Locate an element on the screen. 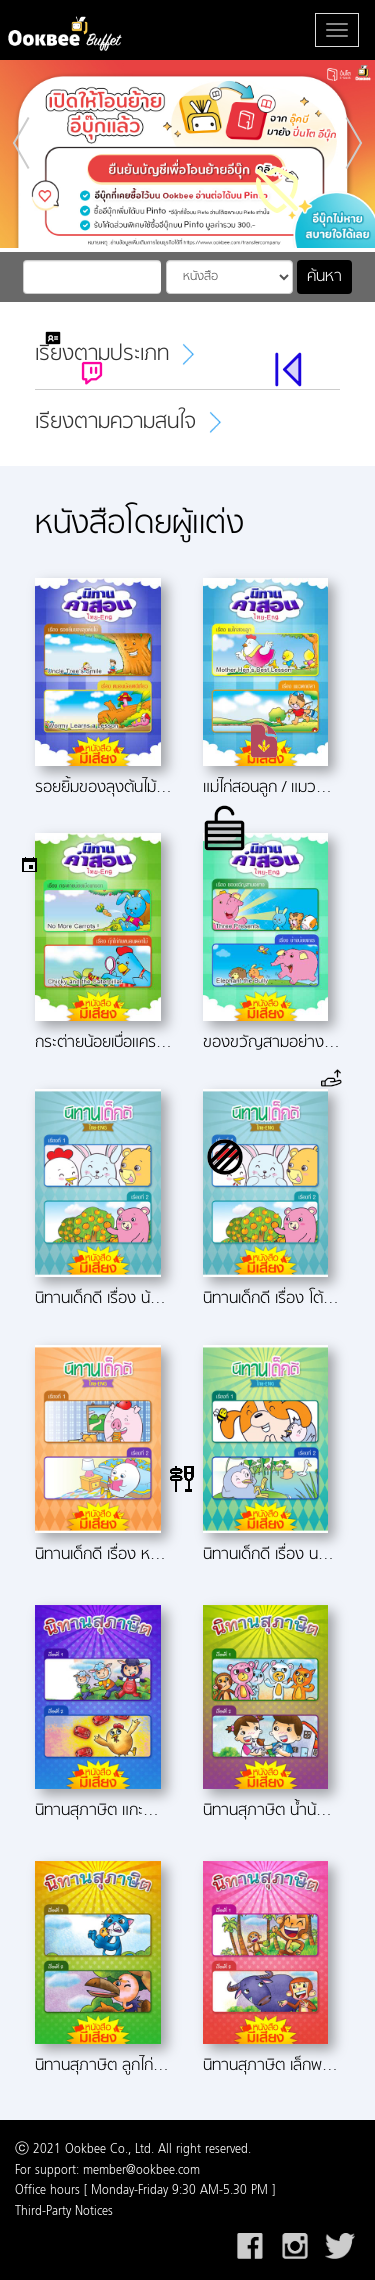 The image size is (375, 2280). view calendar or scheduled events is located at coordinates (29, 864).